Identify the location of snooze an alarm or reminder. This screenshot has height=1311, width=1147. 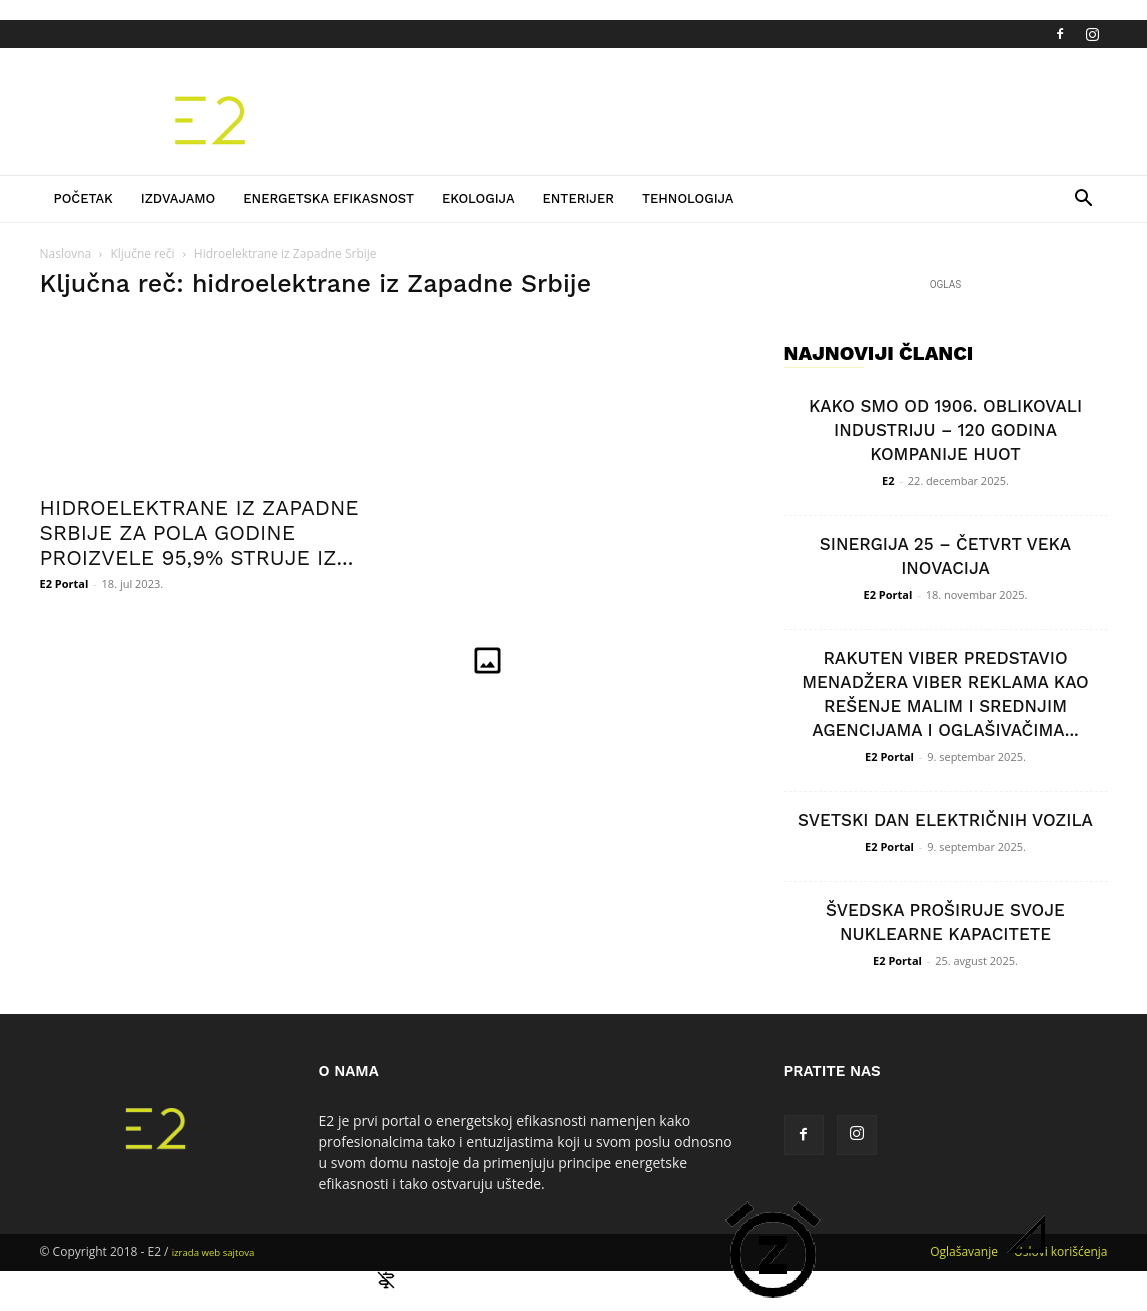
(773, 1250).